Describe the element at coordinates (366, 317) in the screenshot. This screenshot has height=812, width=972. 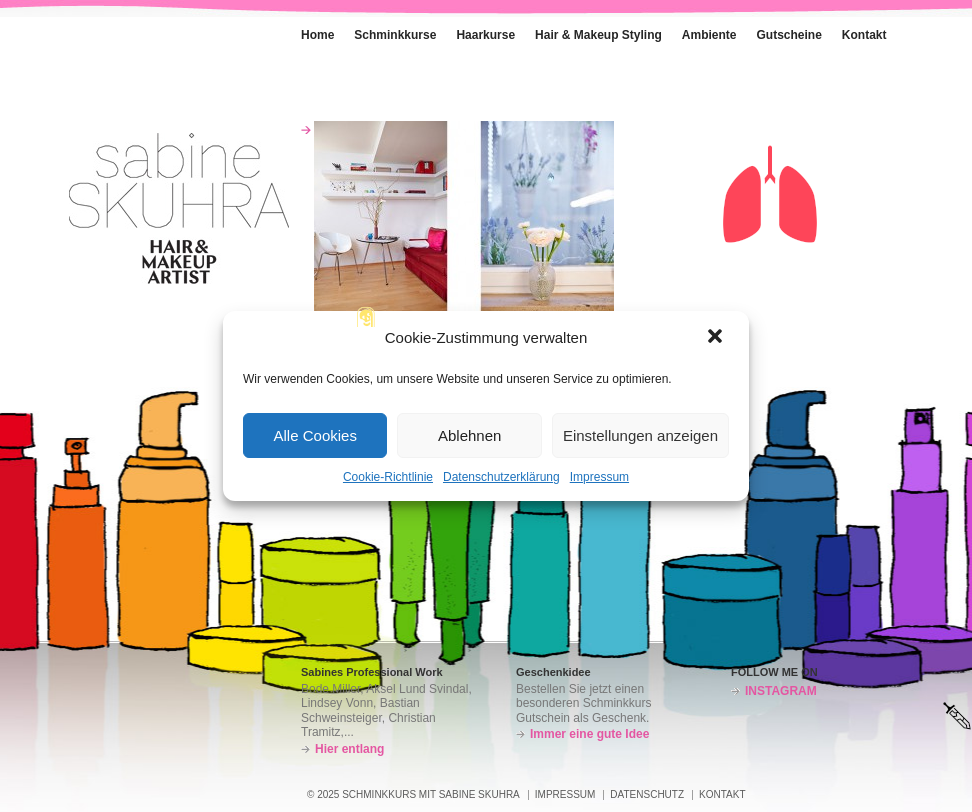
I see `view collected specimens or curiosities` at that location.